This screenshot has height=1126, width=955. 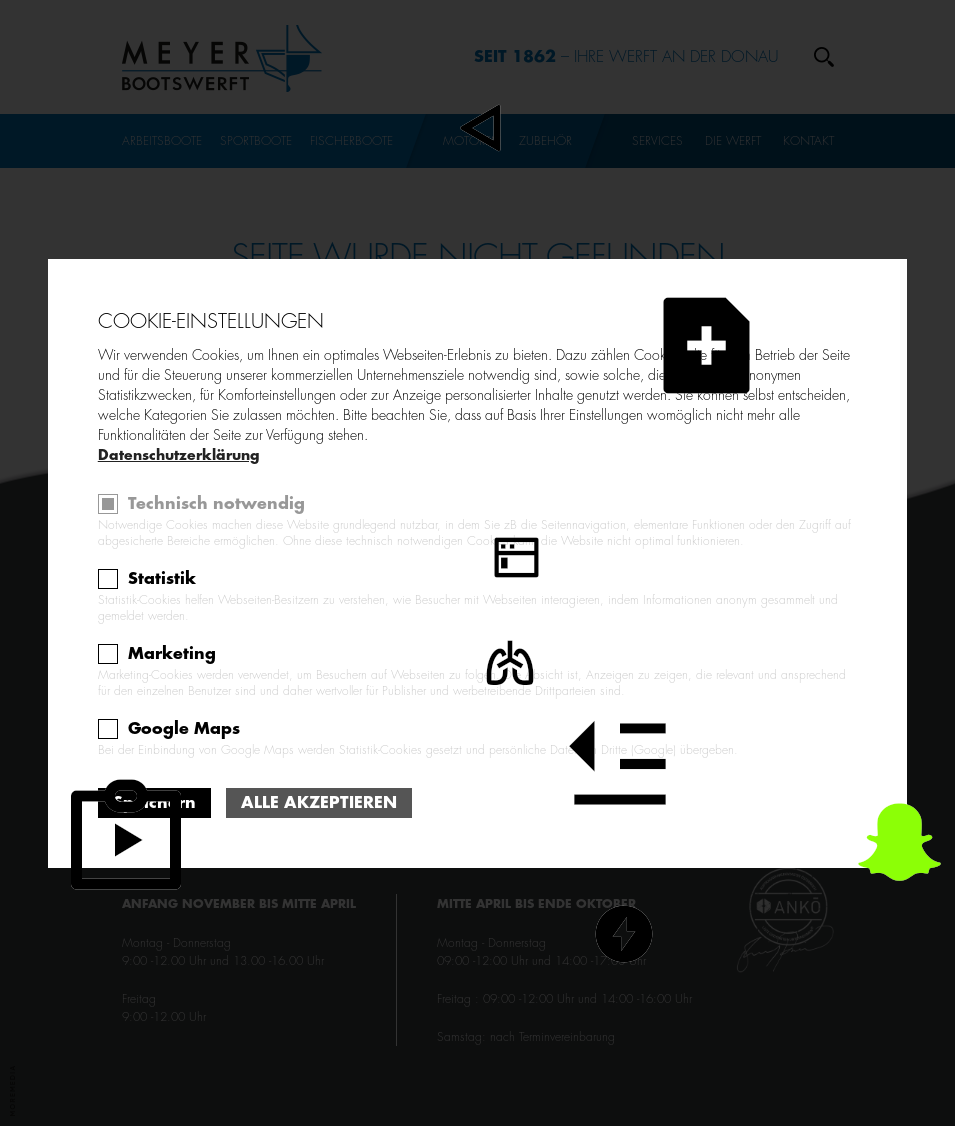 I want to click on start a presentation slideshow, so click(x=126, y=840).